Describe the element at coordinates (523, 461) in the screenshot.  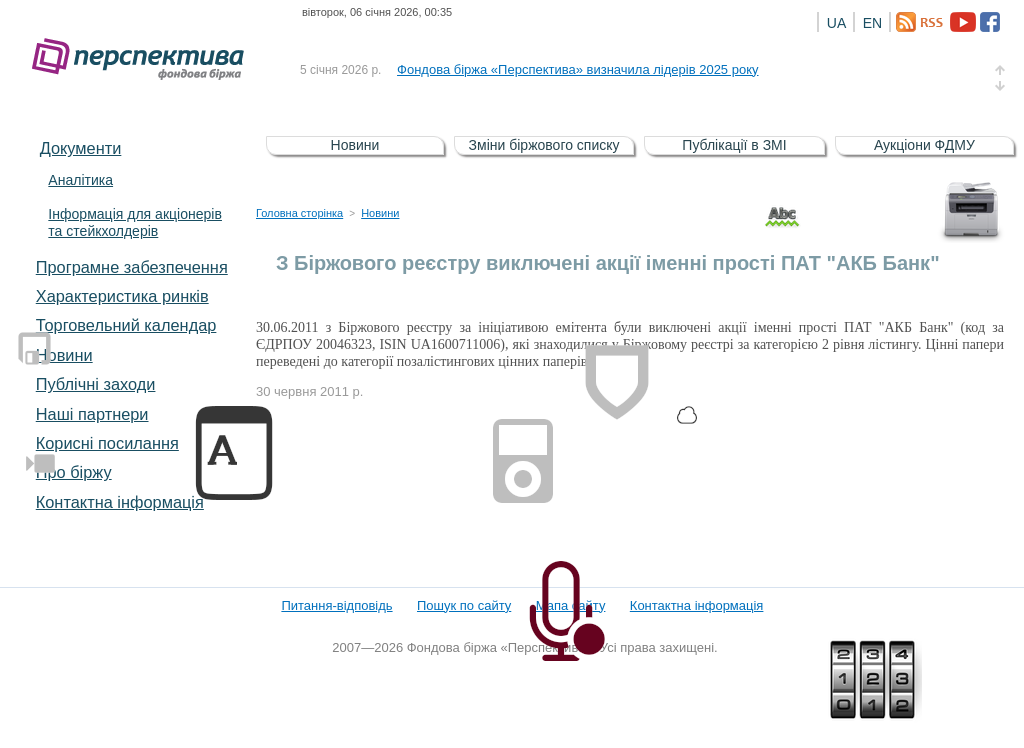
I see `access media player device` at that location.